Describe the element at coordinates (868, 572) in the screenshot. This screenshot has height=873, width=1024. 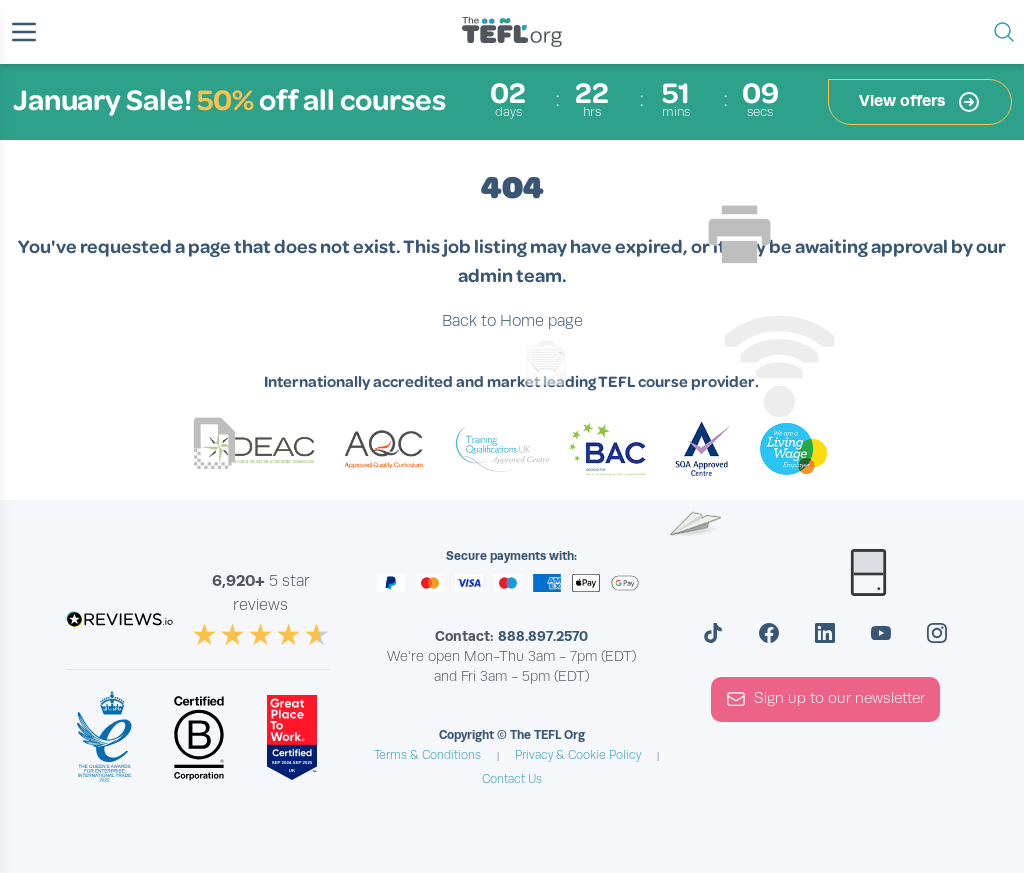
I see `scan a document or image` at that location.